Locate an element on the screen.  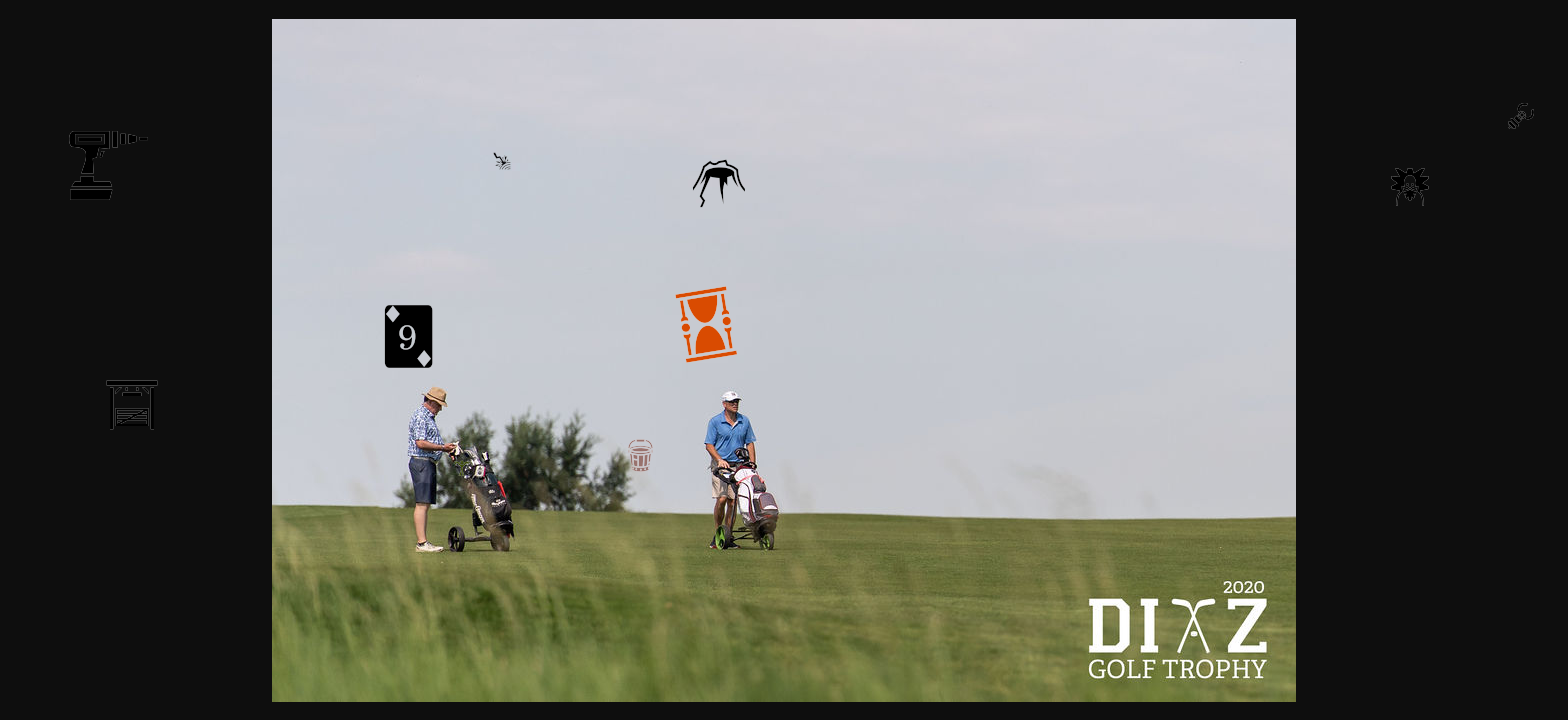
power tools or hardware category is located at coordinates (108, 165).